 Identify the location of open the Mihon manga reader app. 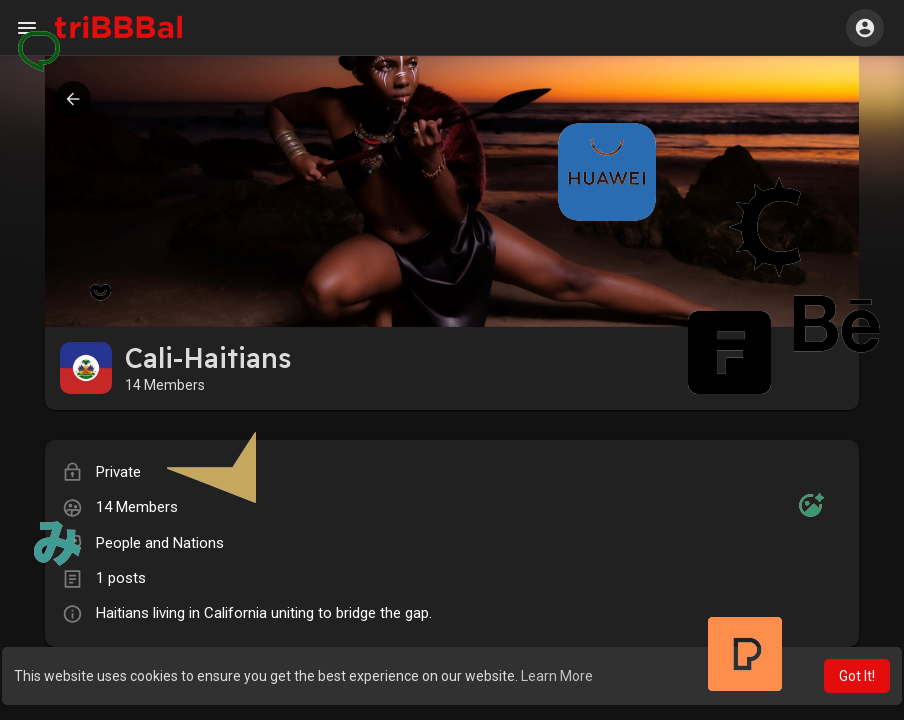
(57, 543).